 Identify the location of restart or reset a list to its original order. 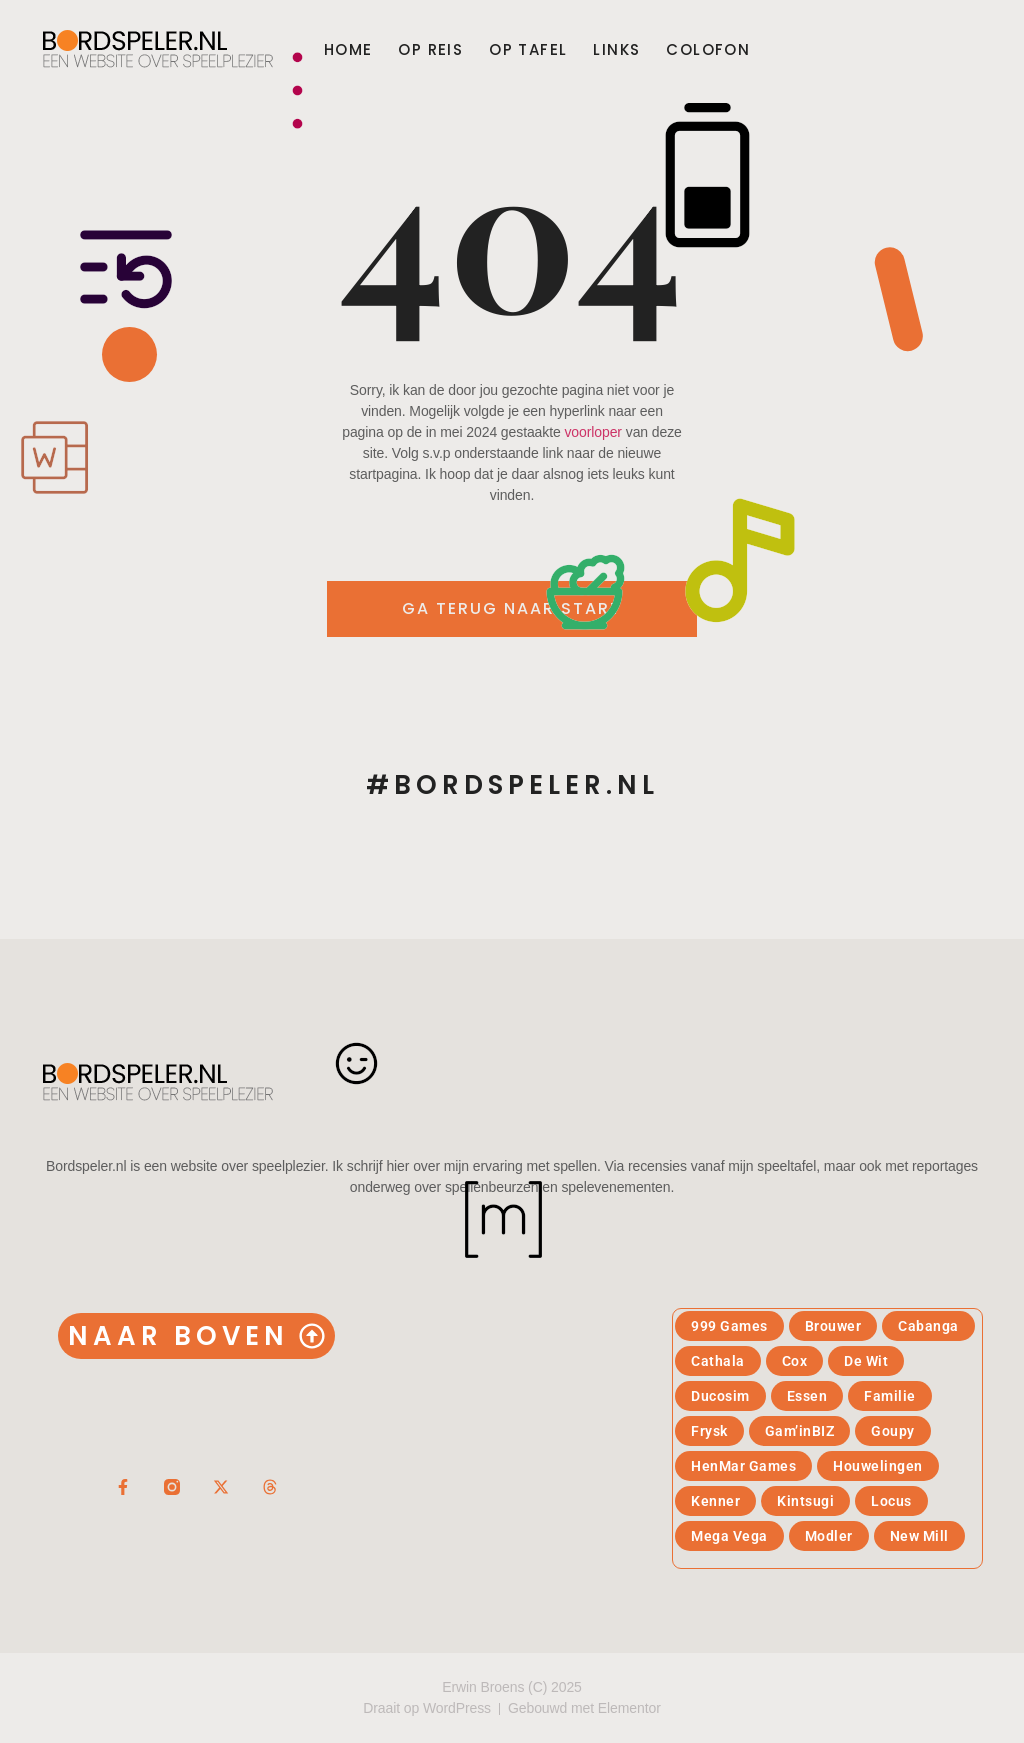
(126, 267).